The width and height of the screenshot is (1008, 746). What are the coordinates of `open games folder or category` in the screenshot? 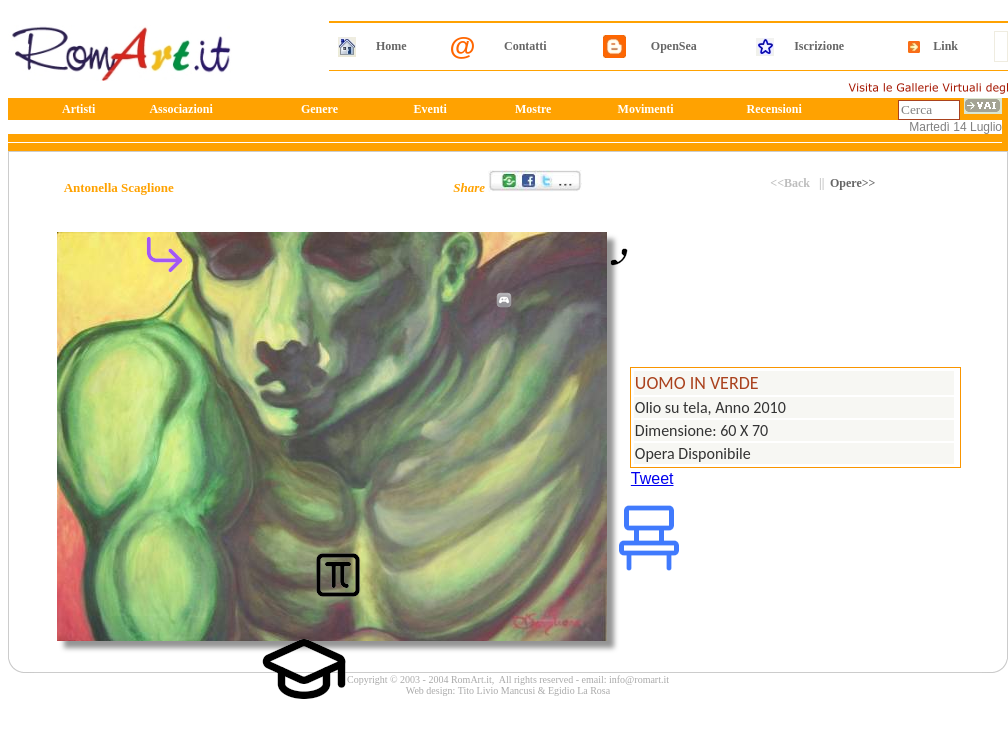 It's located at (504, 300).